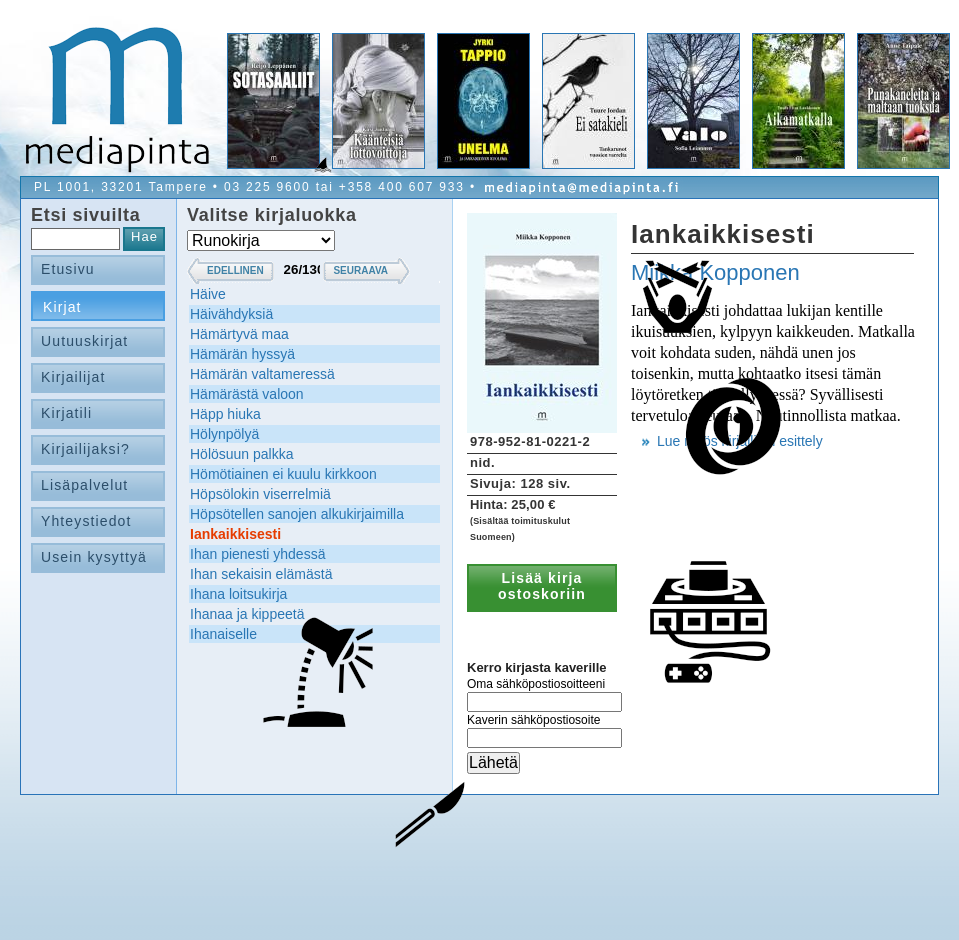  What do you see at coordinates (430, 816) in the screenshot?
I see `access surgical or medical tools` at bounding box center [430, 816].